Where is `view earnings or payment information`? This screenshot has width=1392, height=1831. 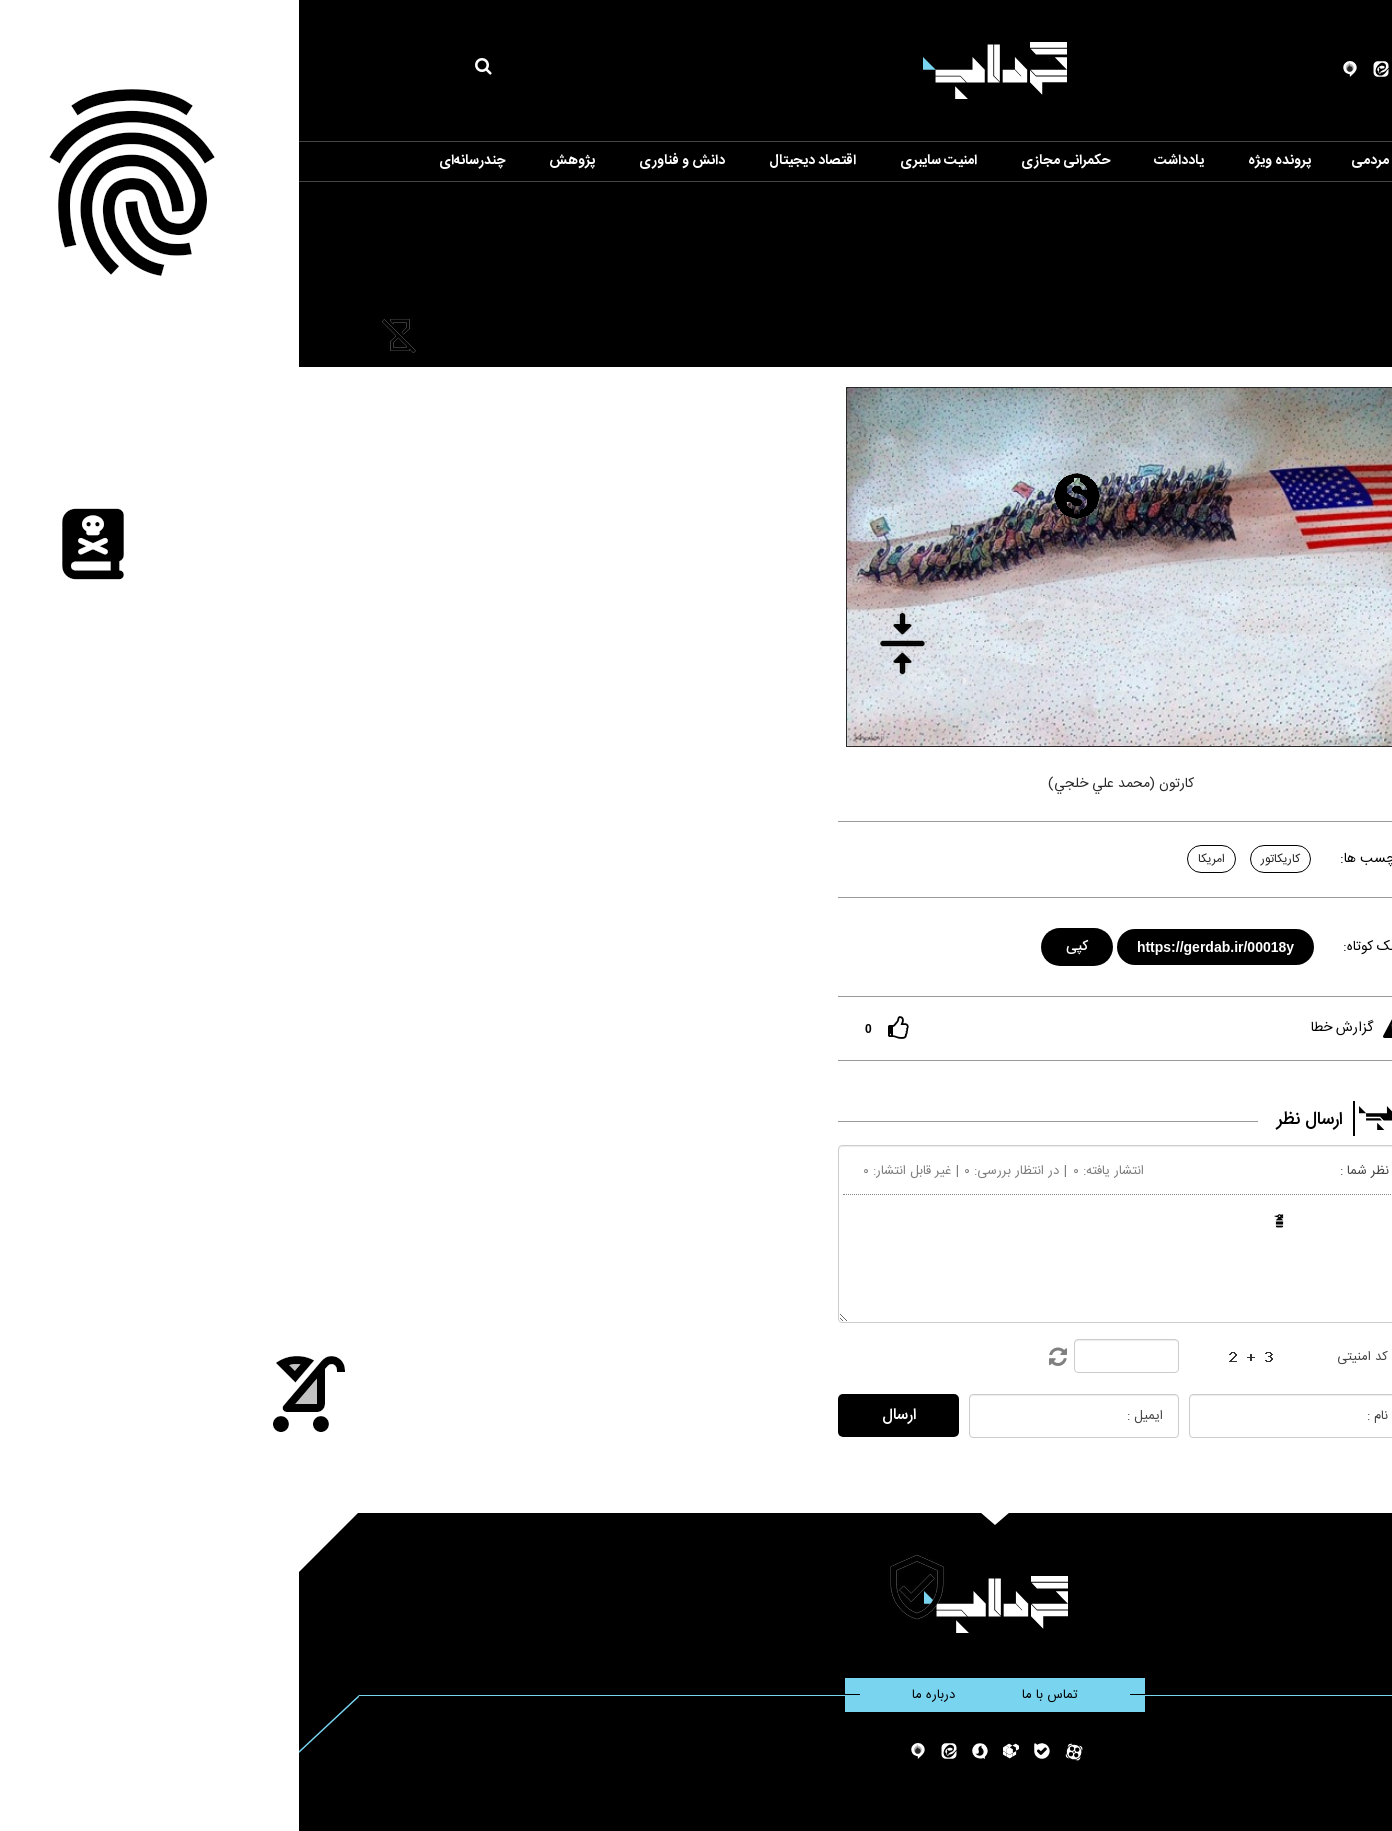 view earnings or payment information is located at coordinates (1077, 496).